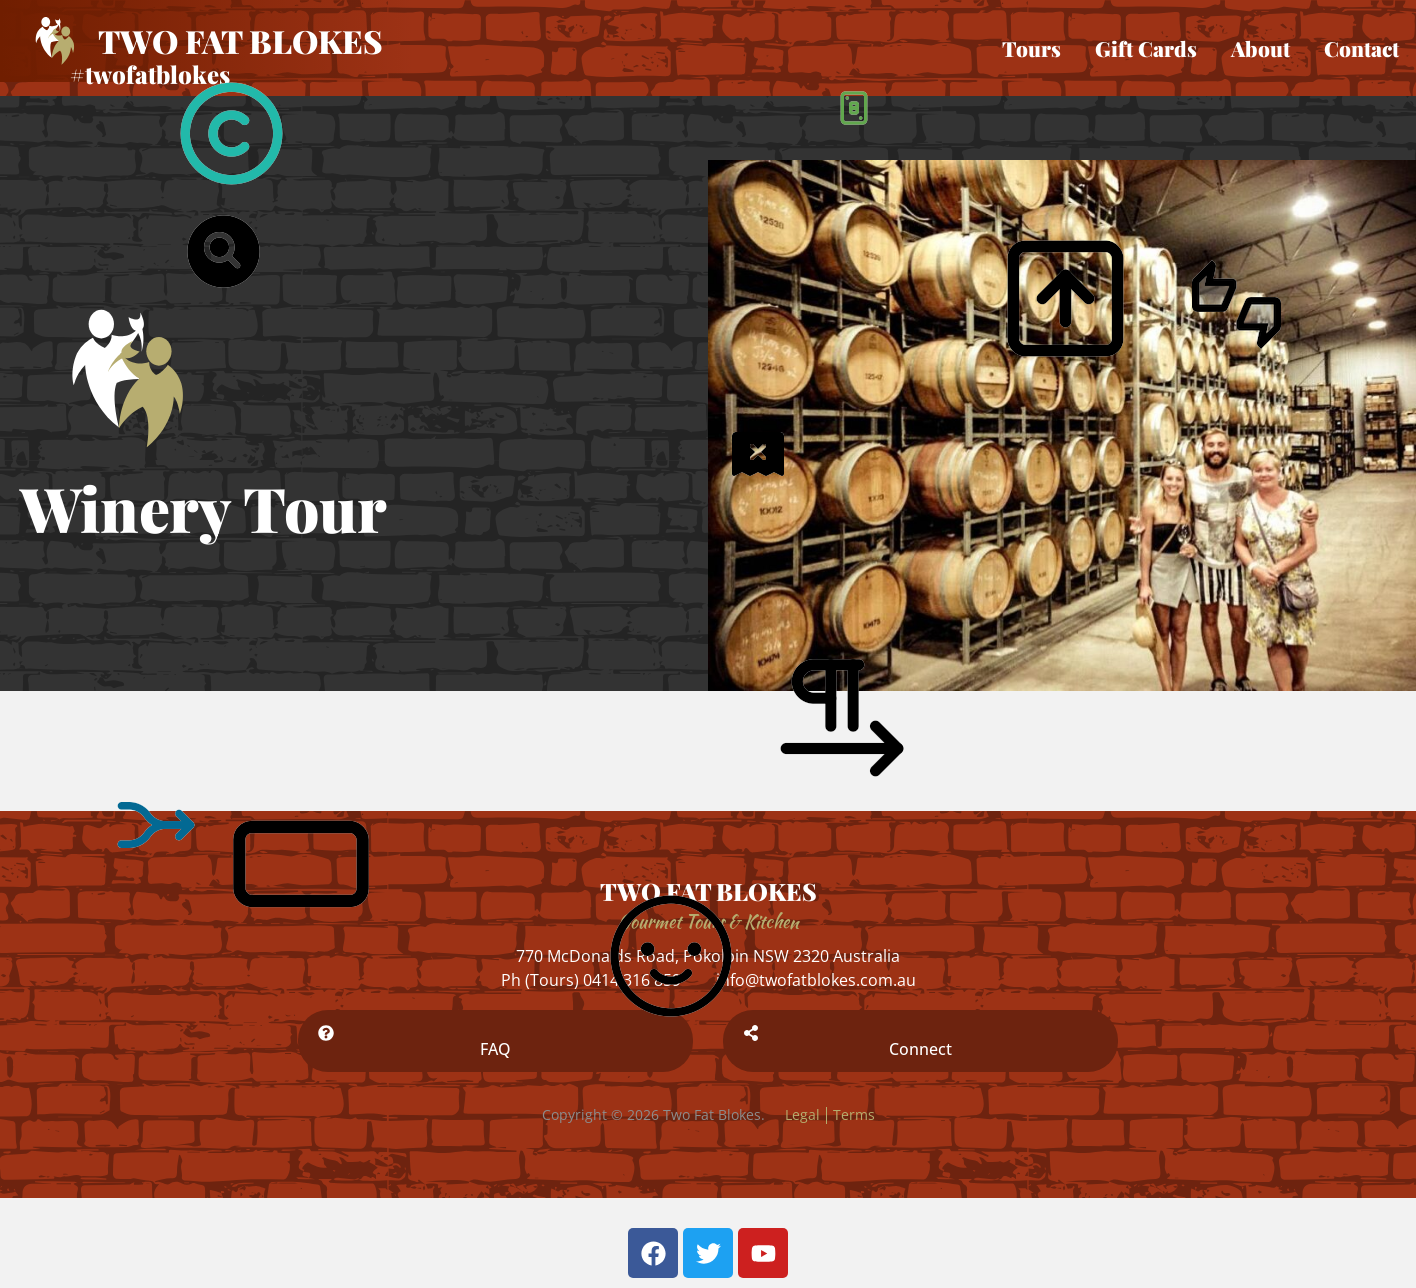 The width and height of the screenshot is (1416, 1288). What do you see at coordinates (1065, 298) in the screenshot?
I see `upload a file or image` at bounding box center [1065, 298].